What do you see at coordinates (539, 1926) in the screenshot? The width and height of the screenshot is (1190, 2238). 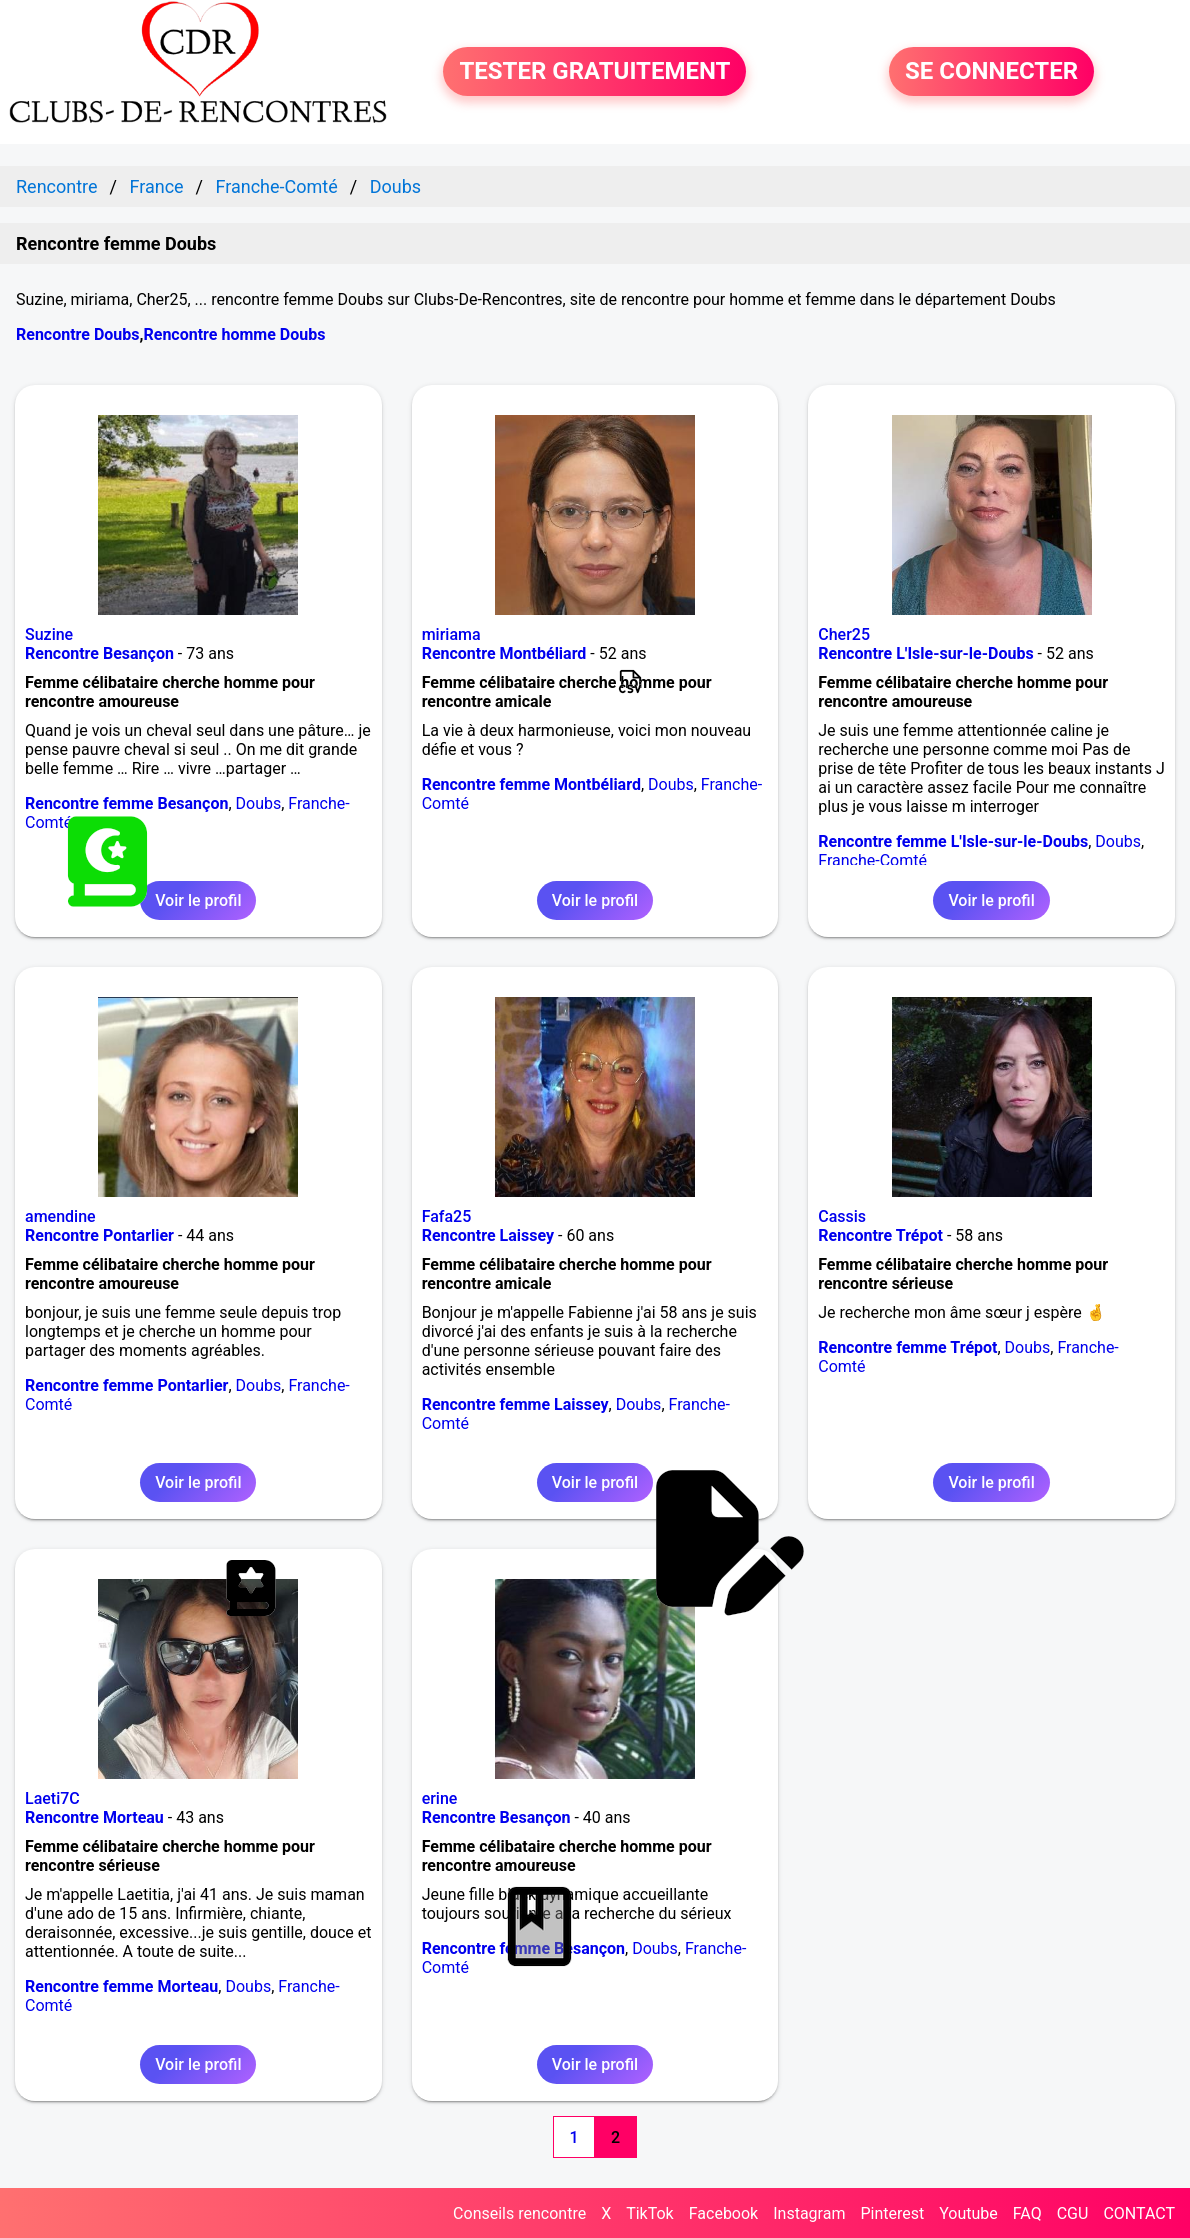 I see `open your library or reading list` at bounding box center [539, 1926].